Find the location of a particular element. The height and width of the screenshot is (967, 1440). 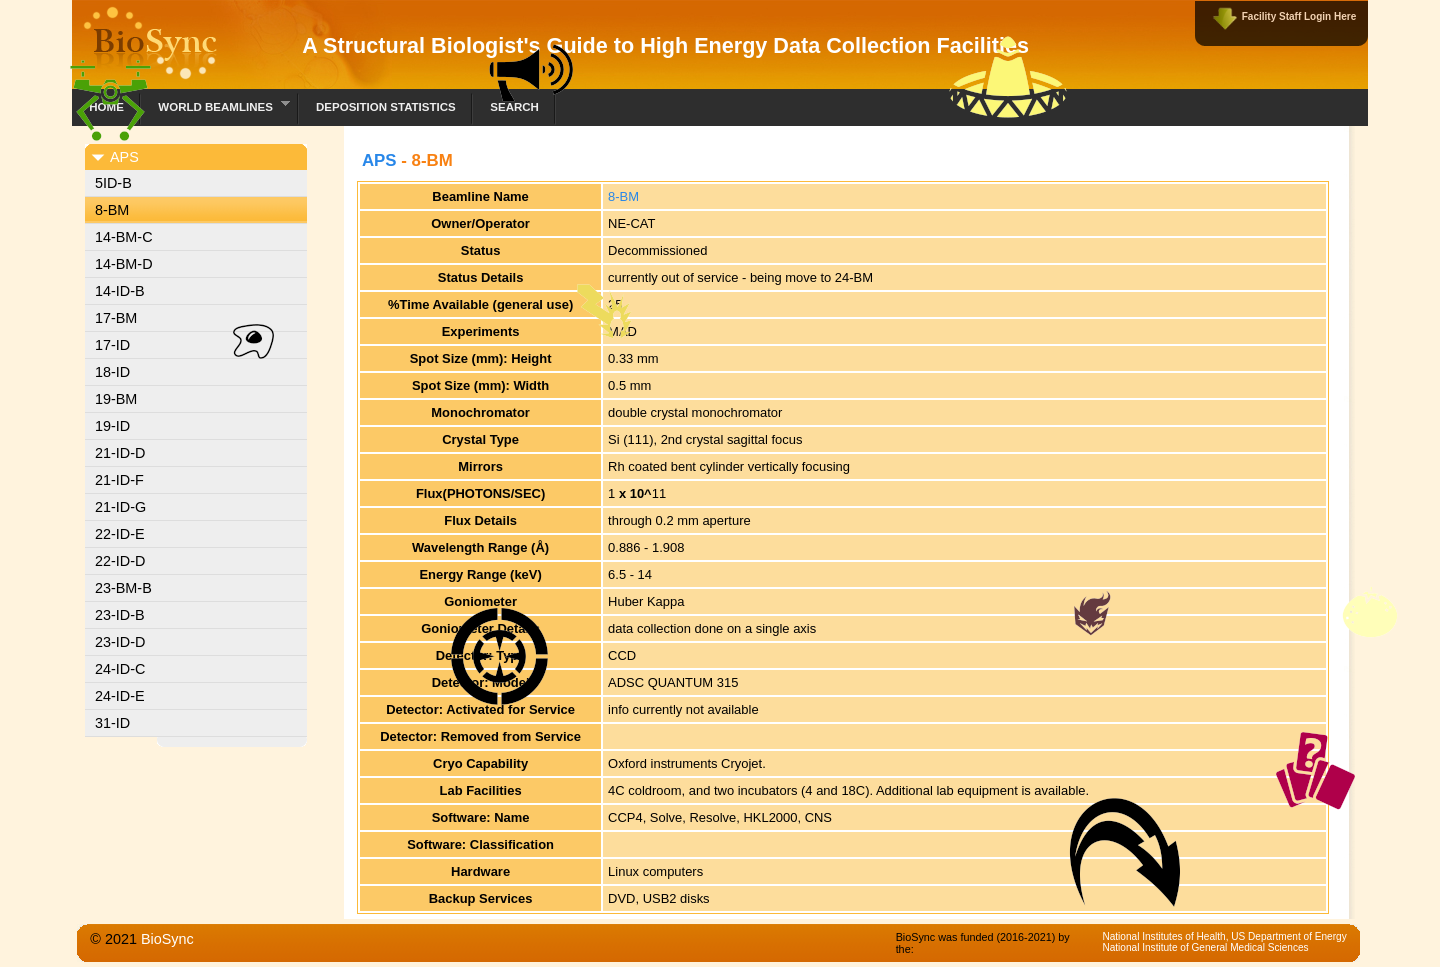

spirit or soul character in a game interface is located at coordinates (1091, 613).